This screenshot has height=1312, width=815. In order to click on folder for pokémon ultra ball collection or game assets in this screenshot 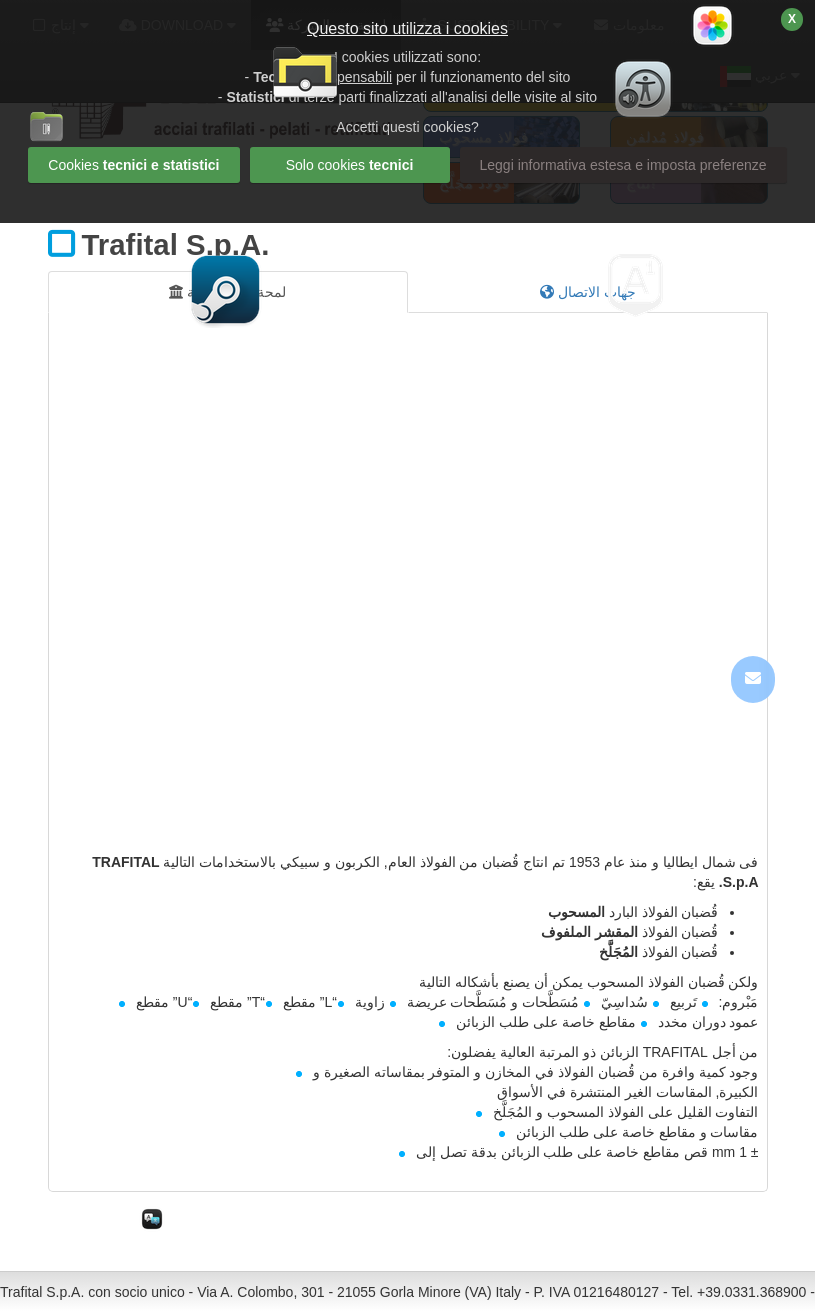, I will do `click(305, 74)`.